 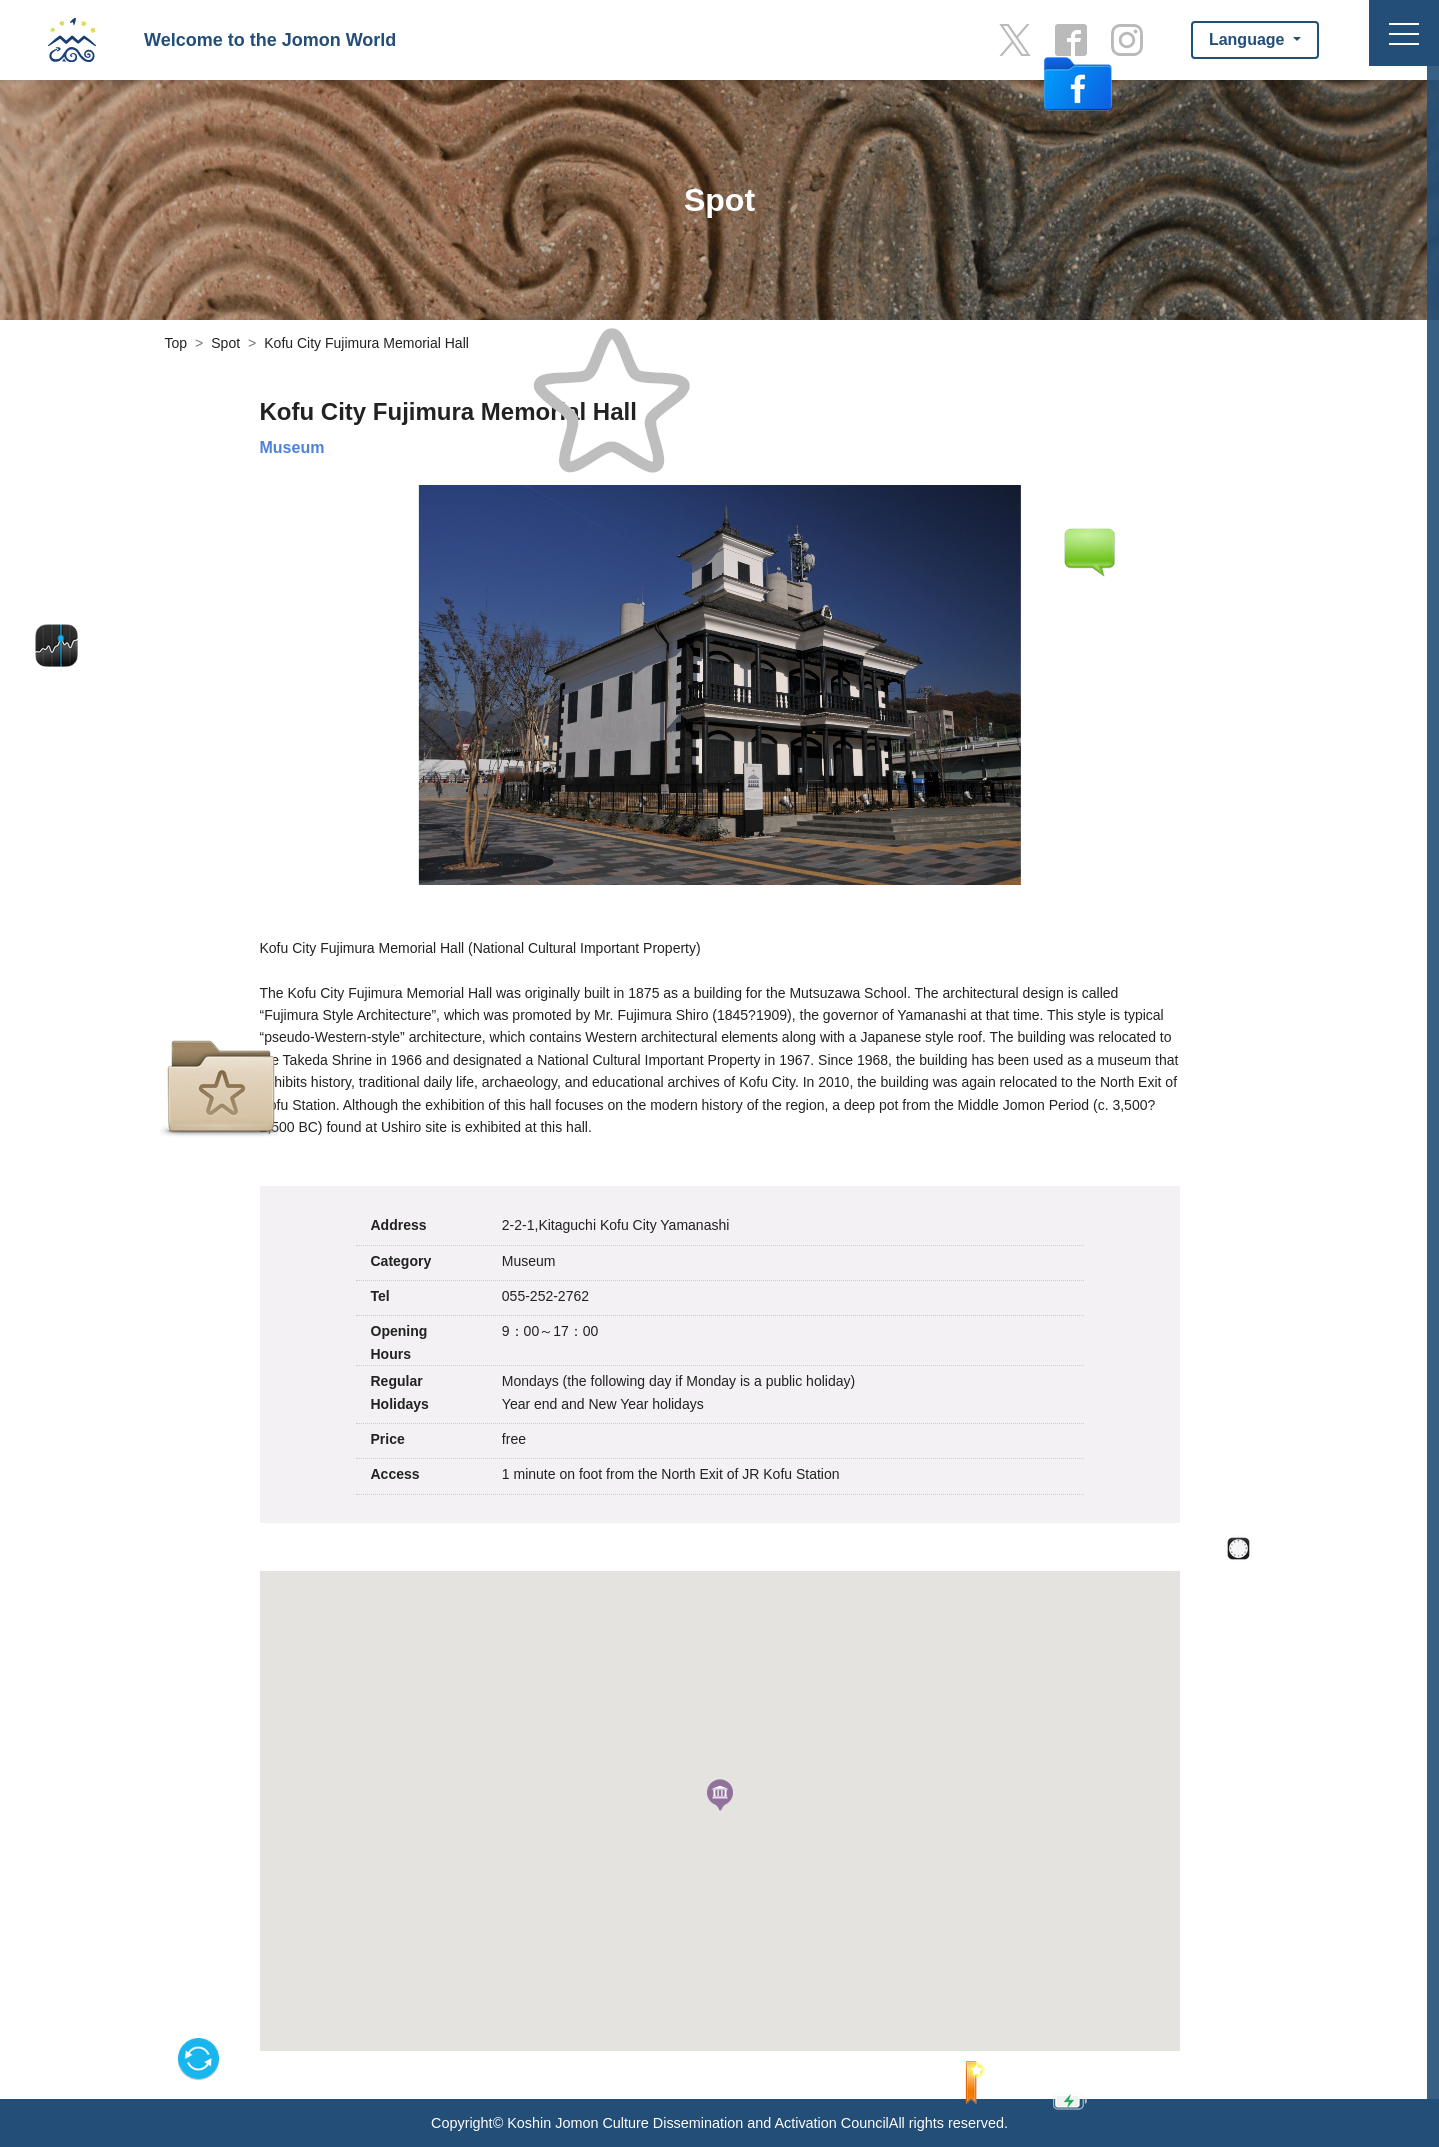 I want to click on indicates user is online and available, so click(x=1090, y=552).